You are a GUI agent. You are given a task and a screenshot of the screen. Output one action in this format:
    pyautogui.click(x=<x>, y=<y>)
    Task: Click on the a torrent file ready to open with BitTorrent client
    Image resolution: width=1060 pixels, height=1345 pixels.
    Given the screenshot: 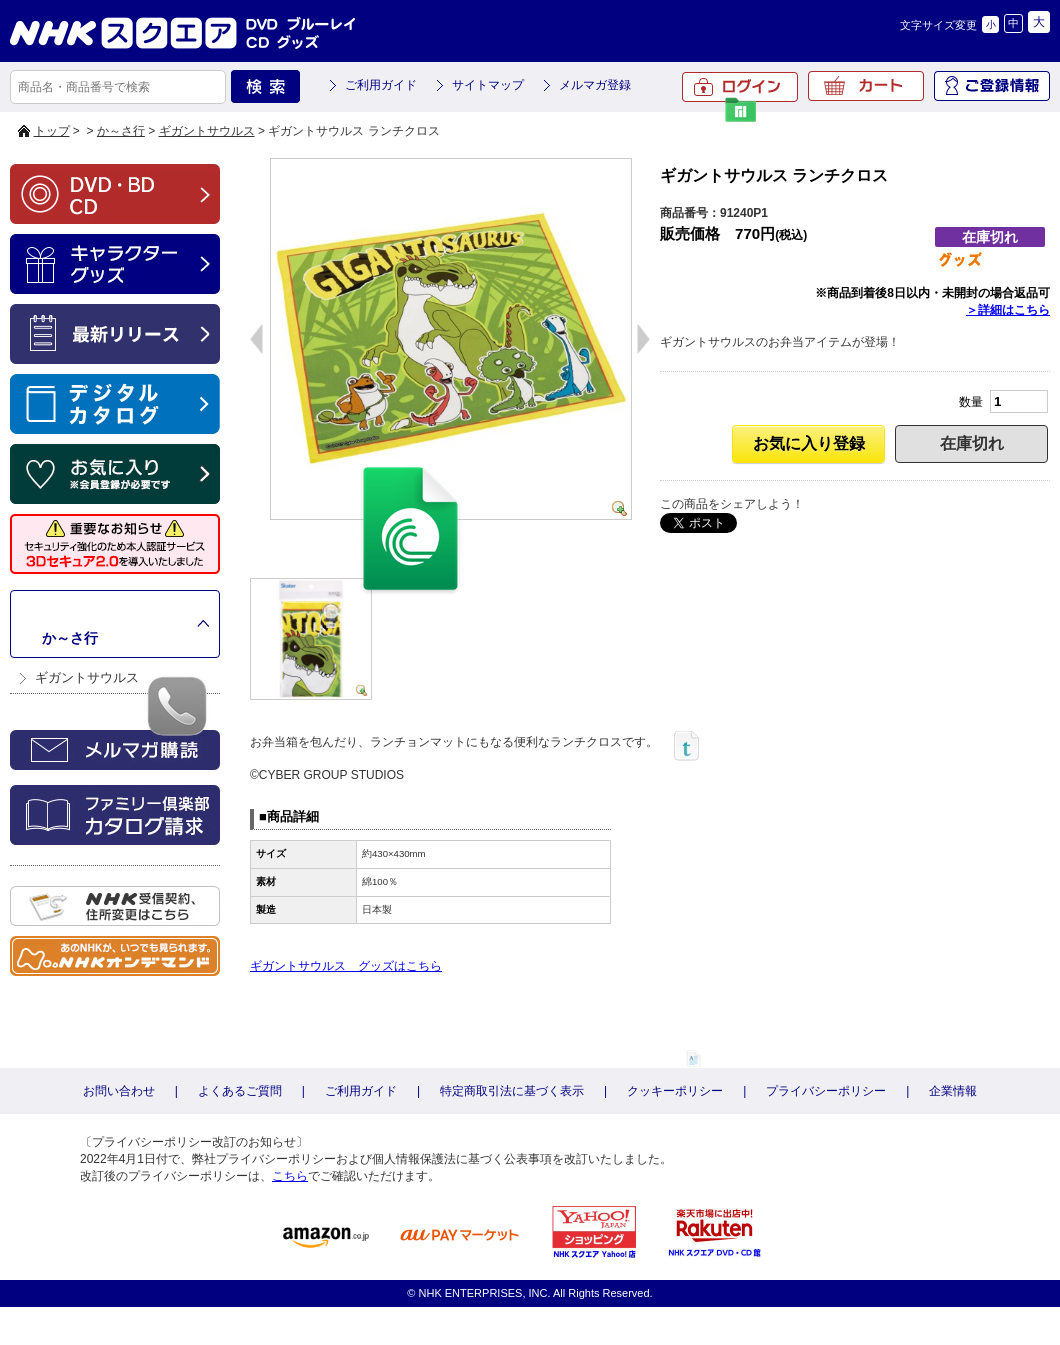 What is the action you would take?
    pyautogui.click(x=410, y=528)
    